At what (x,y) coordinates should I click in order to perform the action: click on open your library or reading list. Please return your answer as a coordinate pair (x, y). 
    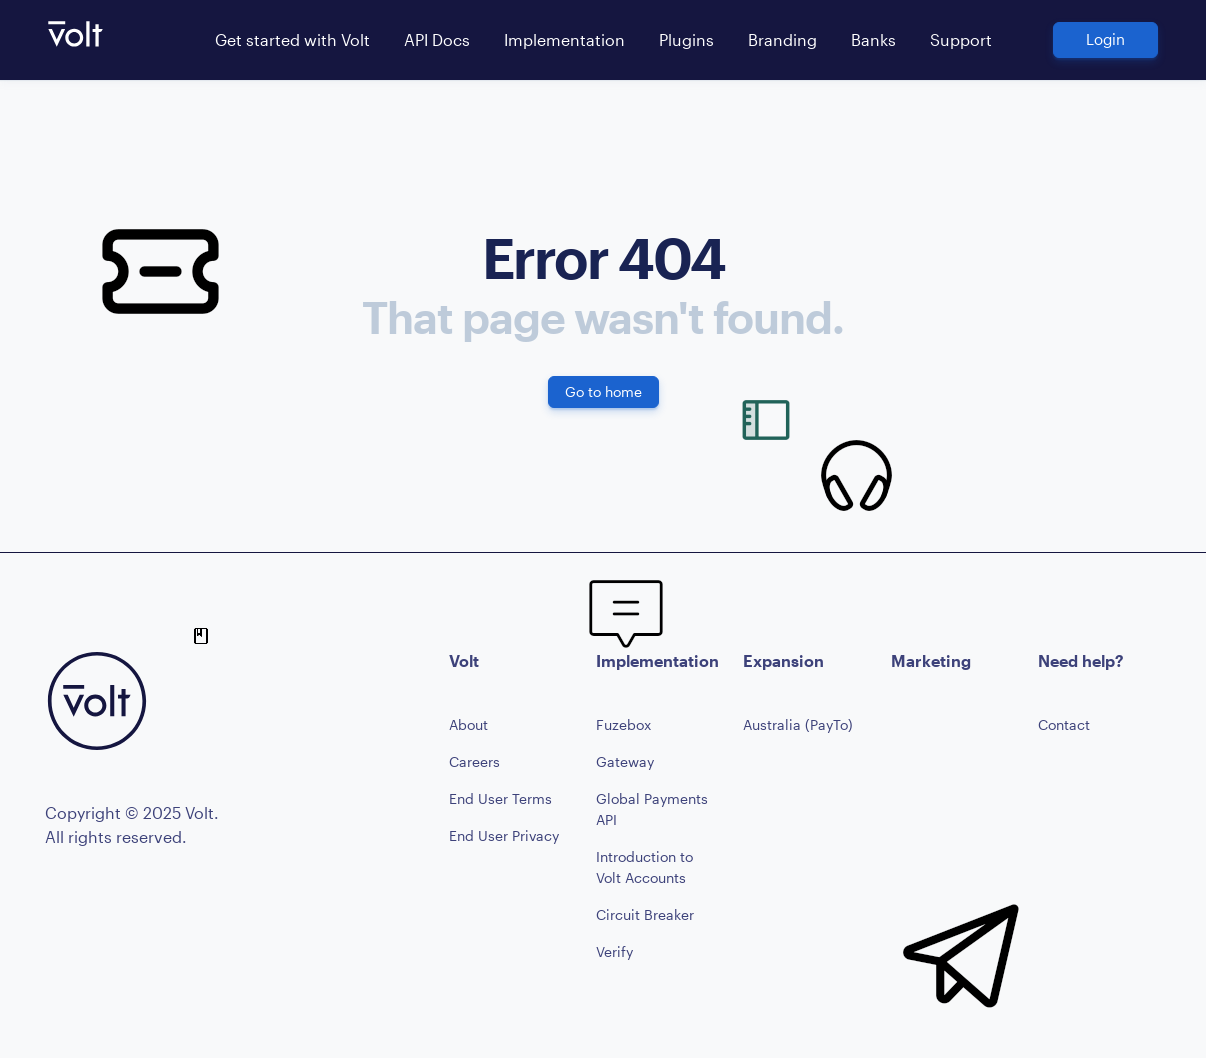
    Looking at the image, I should click on (201, 636).